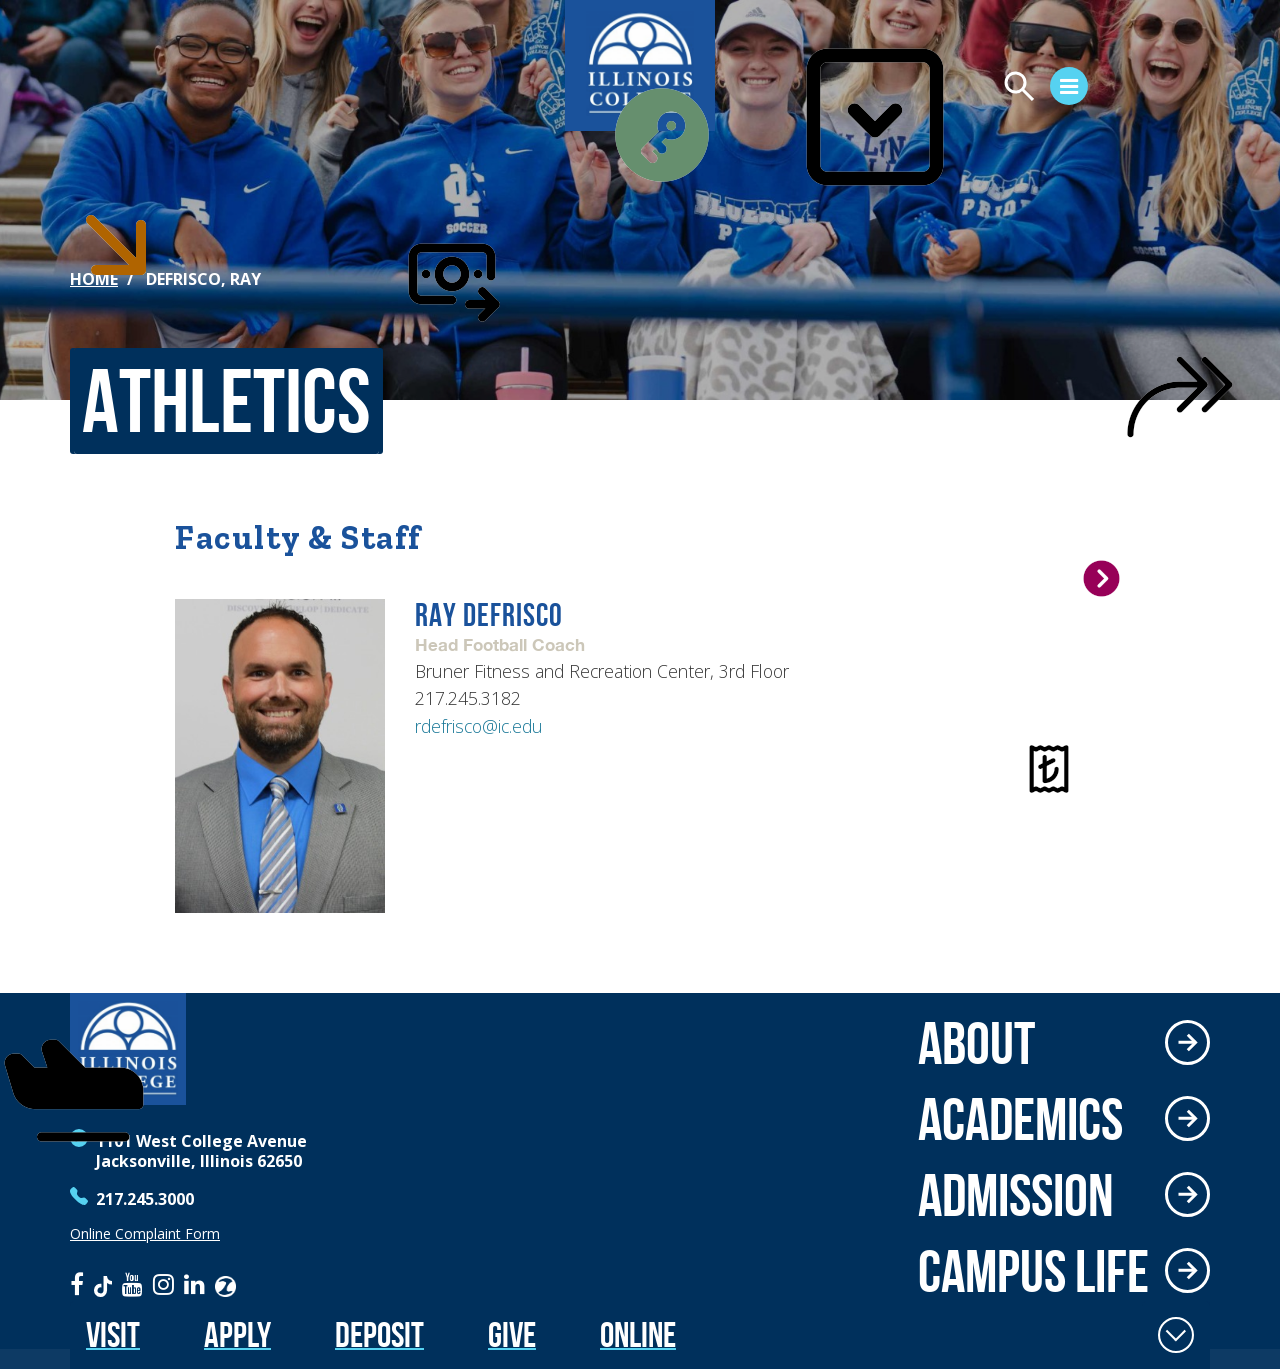 The height and width of the screenshot is (1369, 1280). I want to click on transfer money or send funds, so click(452, 274).